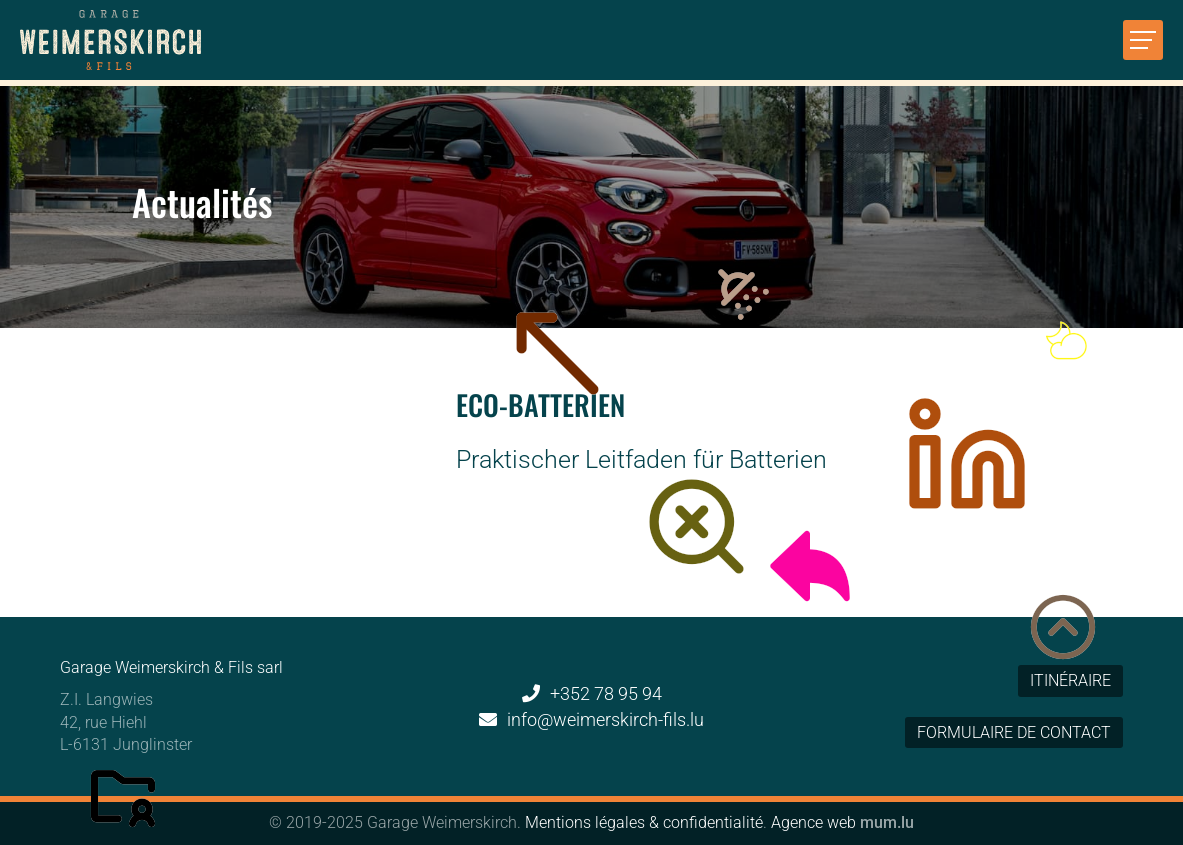  I want to click on undo the last action, so click(810, 566).